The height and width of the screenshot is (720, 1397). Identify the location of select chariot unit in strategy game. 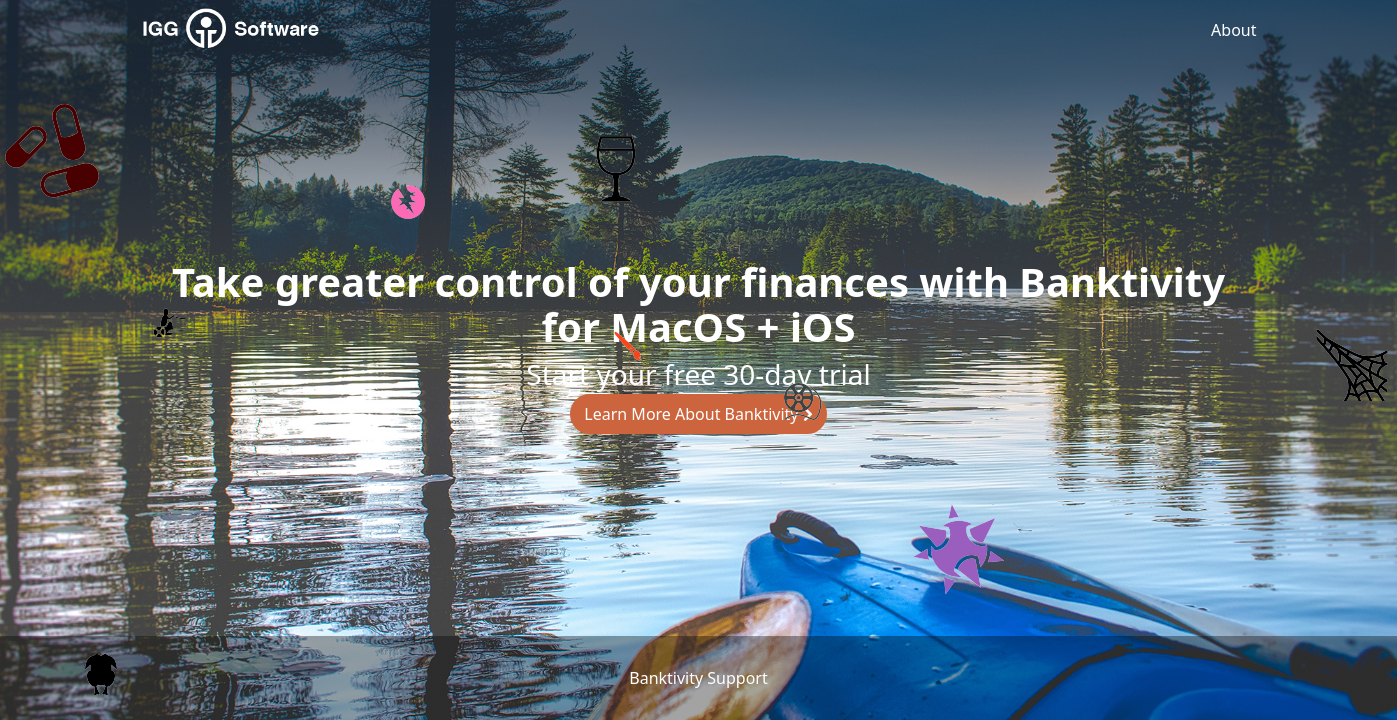
(169, 322).